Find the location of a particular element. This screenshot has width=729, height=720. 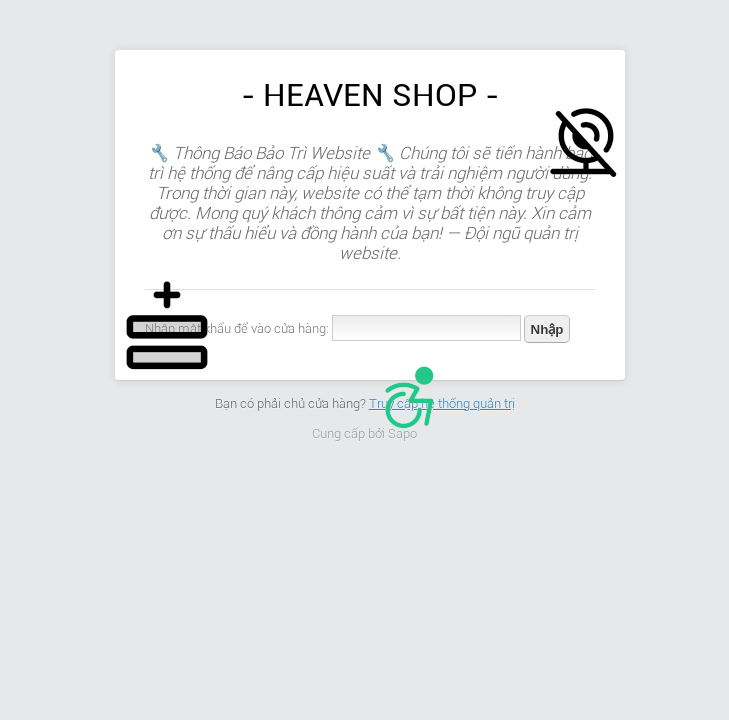

add a new row above is located at coordinates (167, 332).